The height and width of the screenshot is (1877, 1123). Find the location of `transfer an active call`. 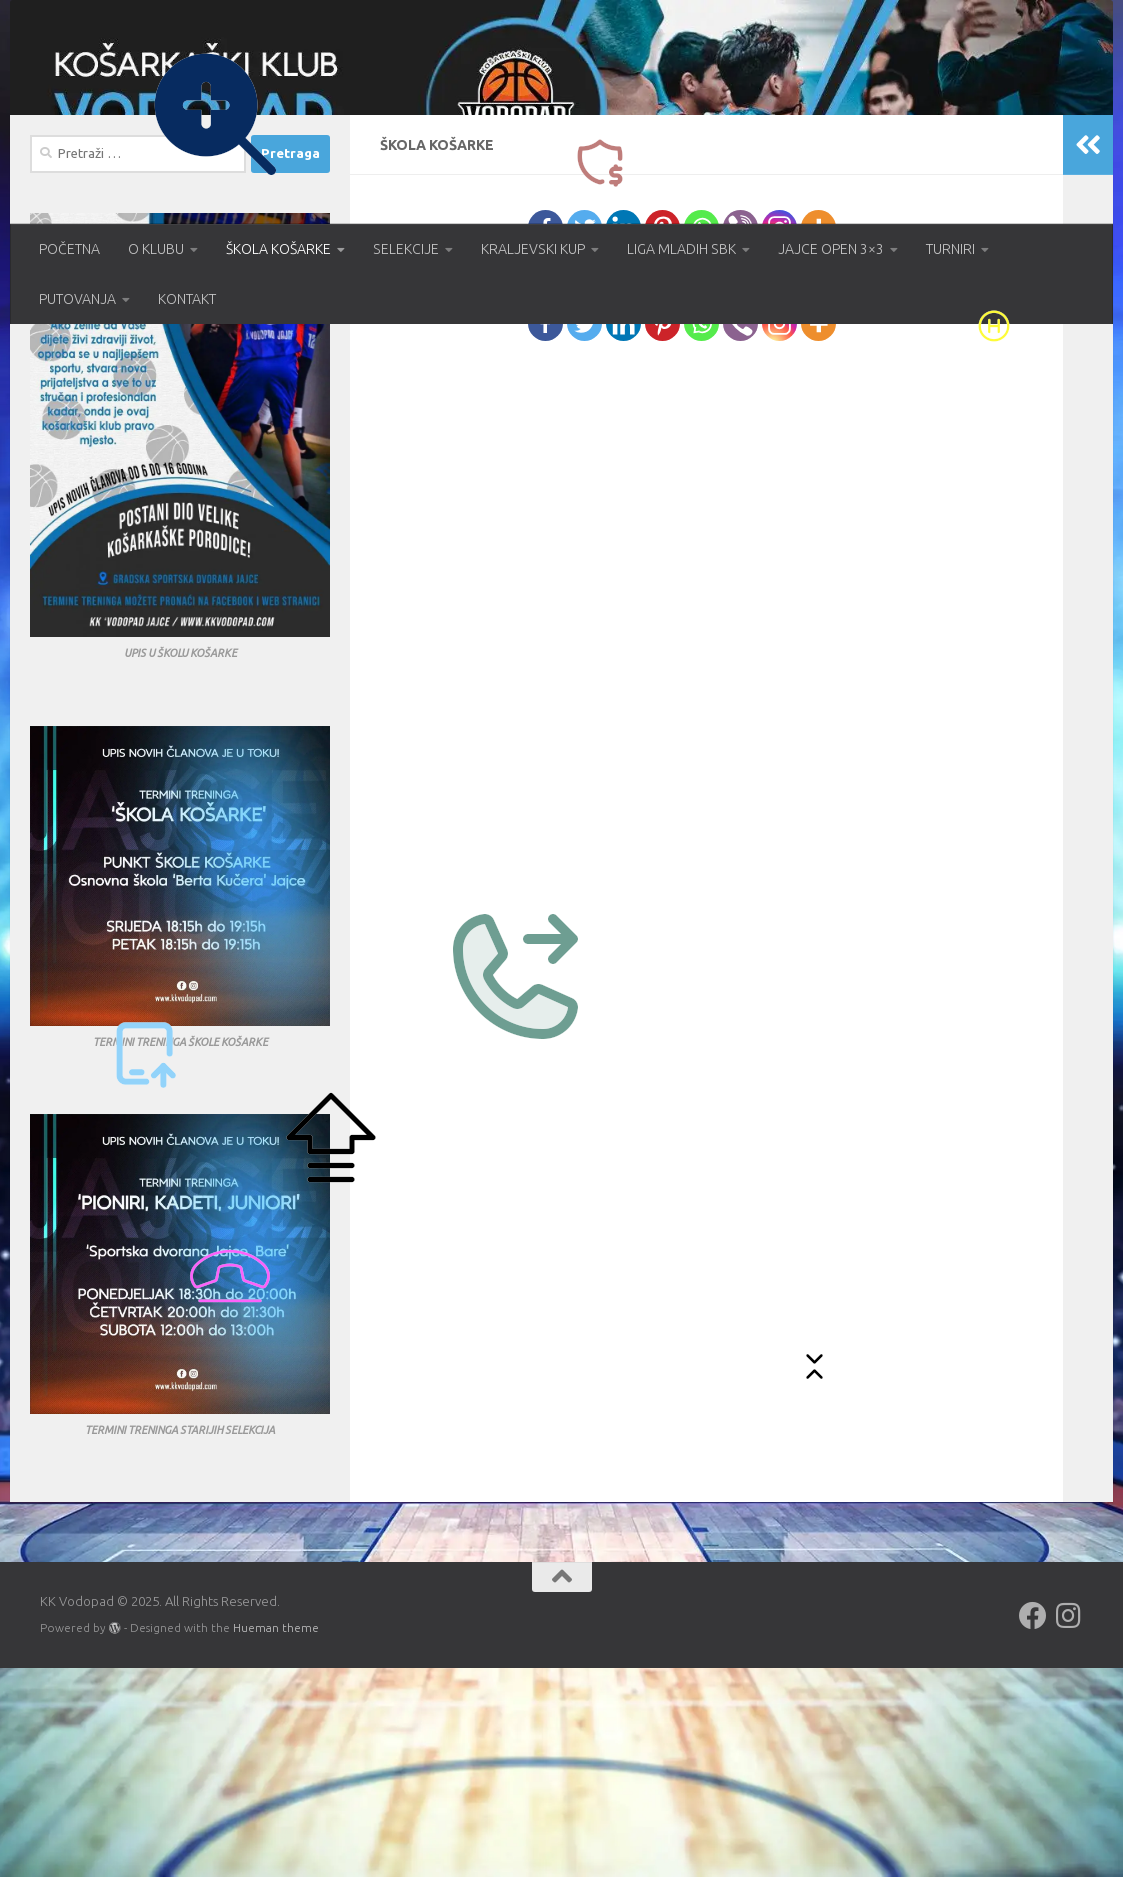

transfer an active call is located at coordinates (518, 974).